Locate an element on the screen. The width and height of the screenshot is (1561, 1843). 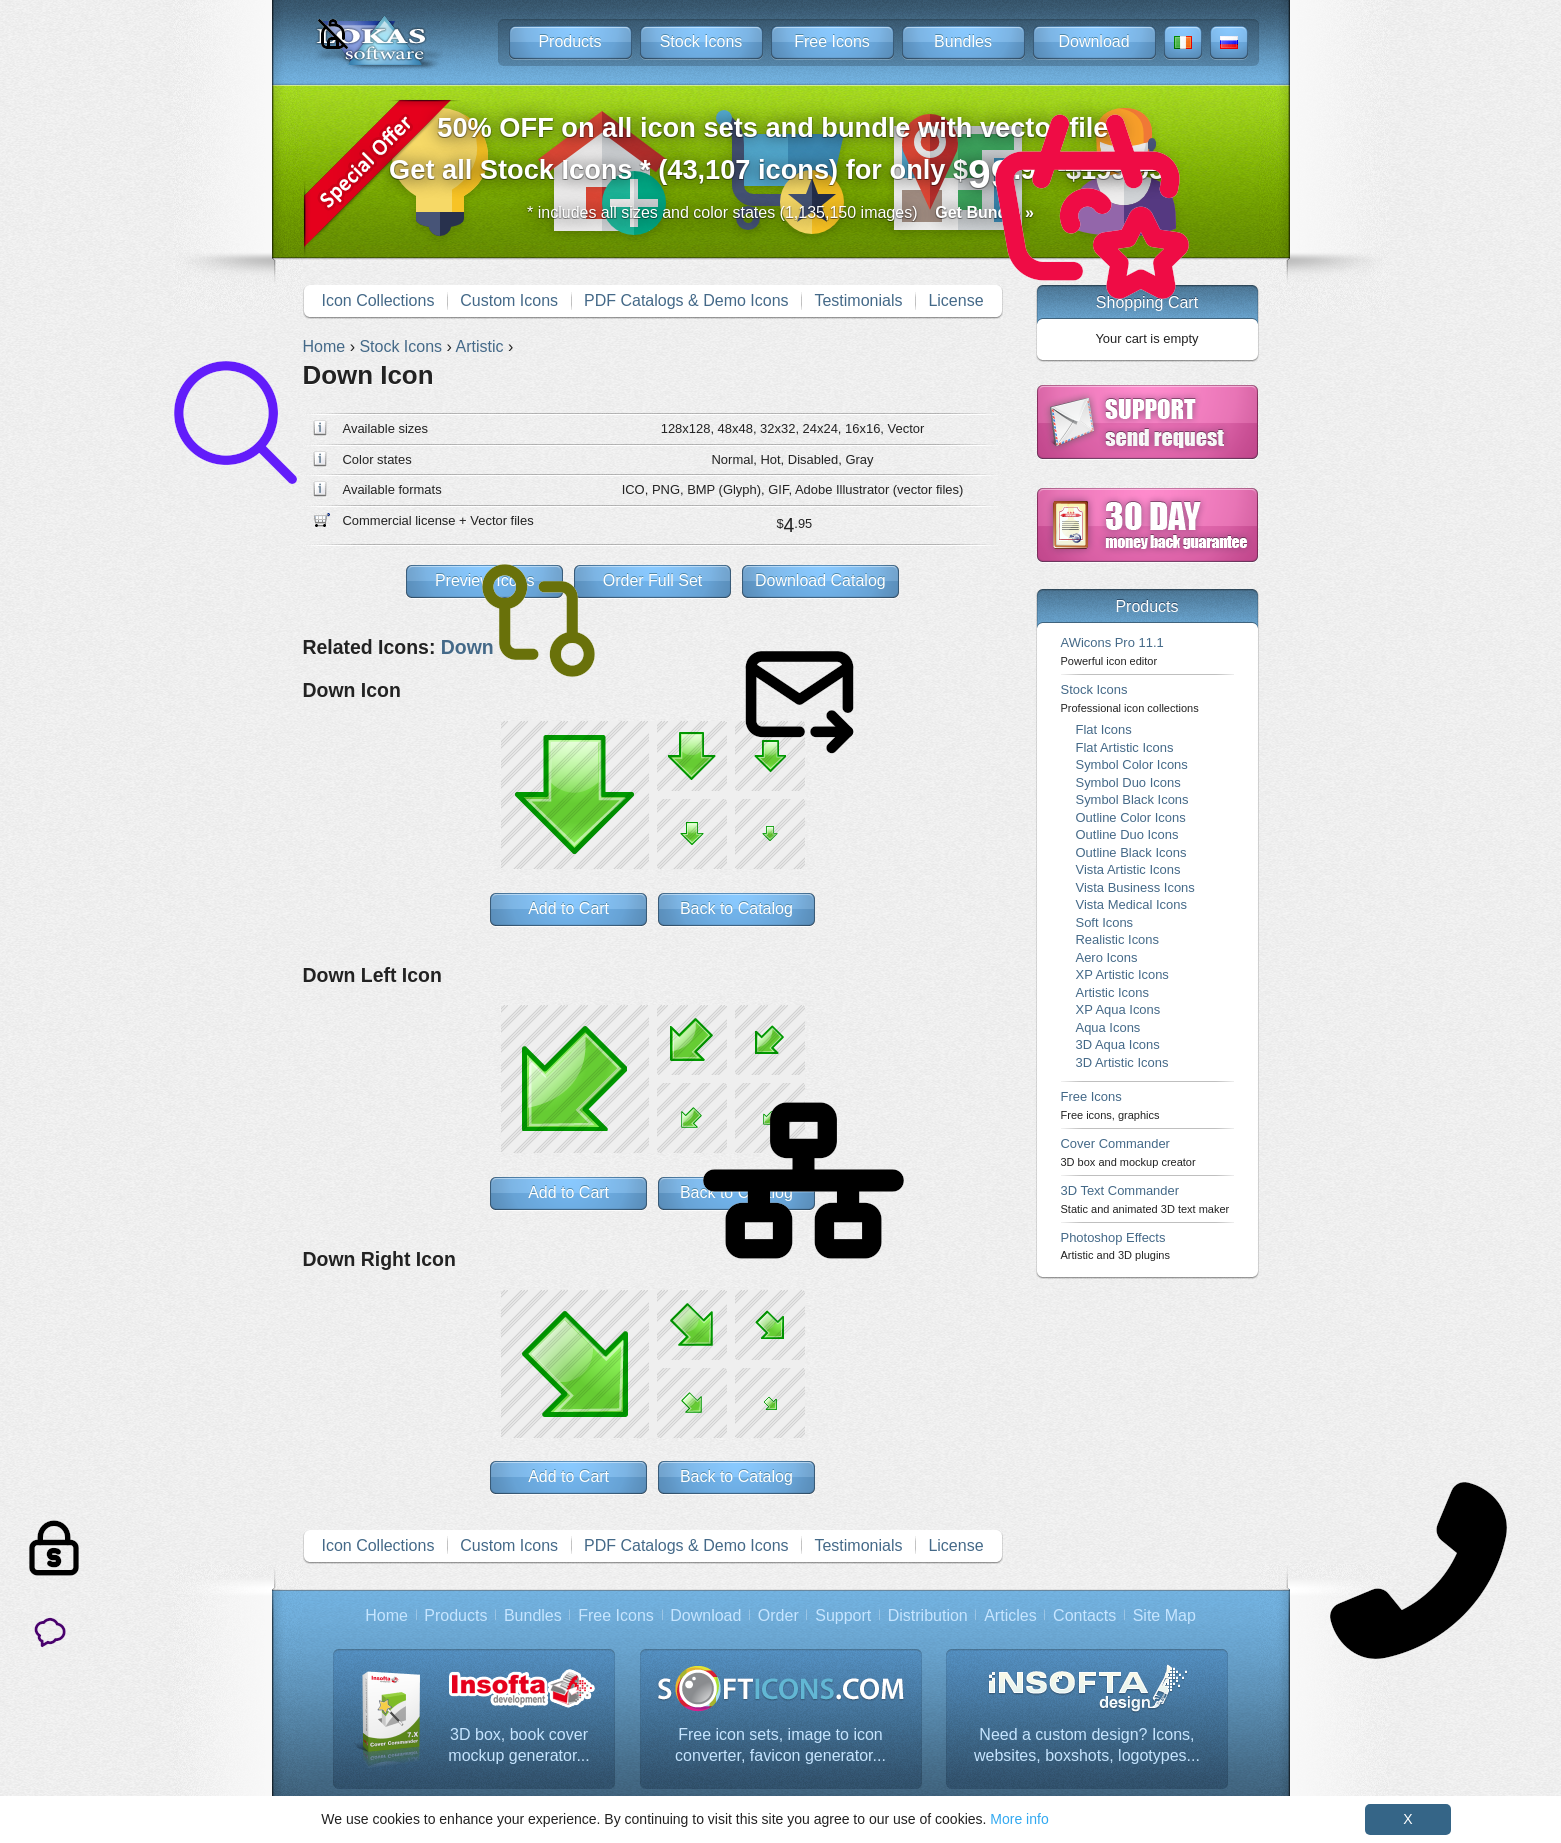
compare branches or commits in a repository is located at coordinates (538, 620).